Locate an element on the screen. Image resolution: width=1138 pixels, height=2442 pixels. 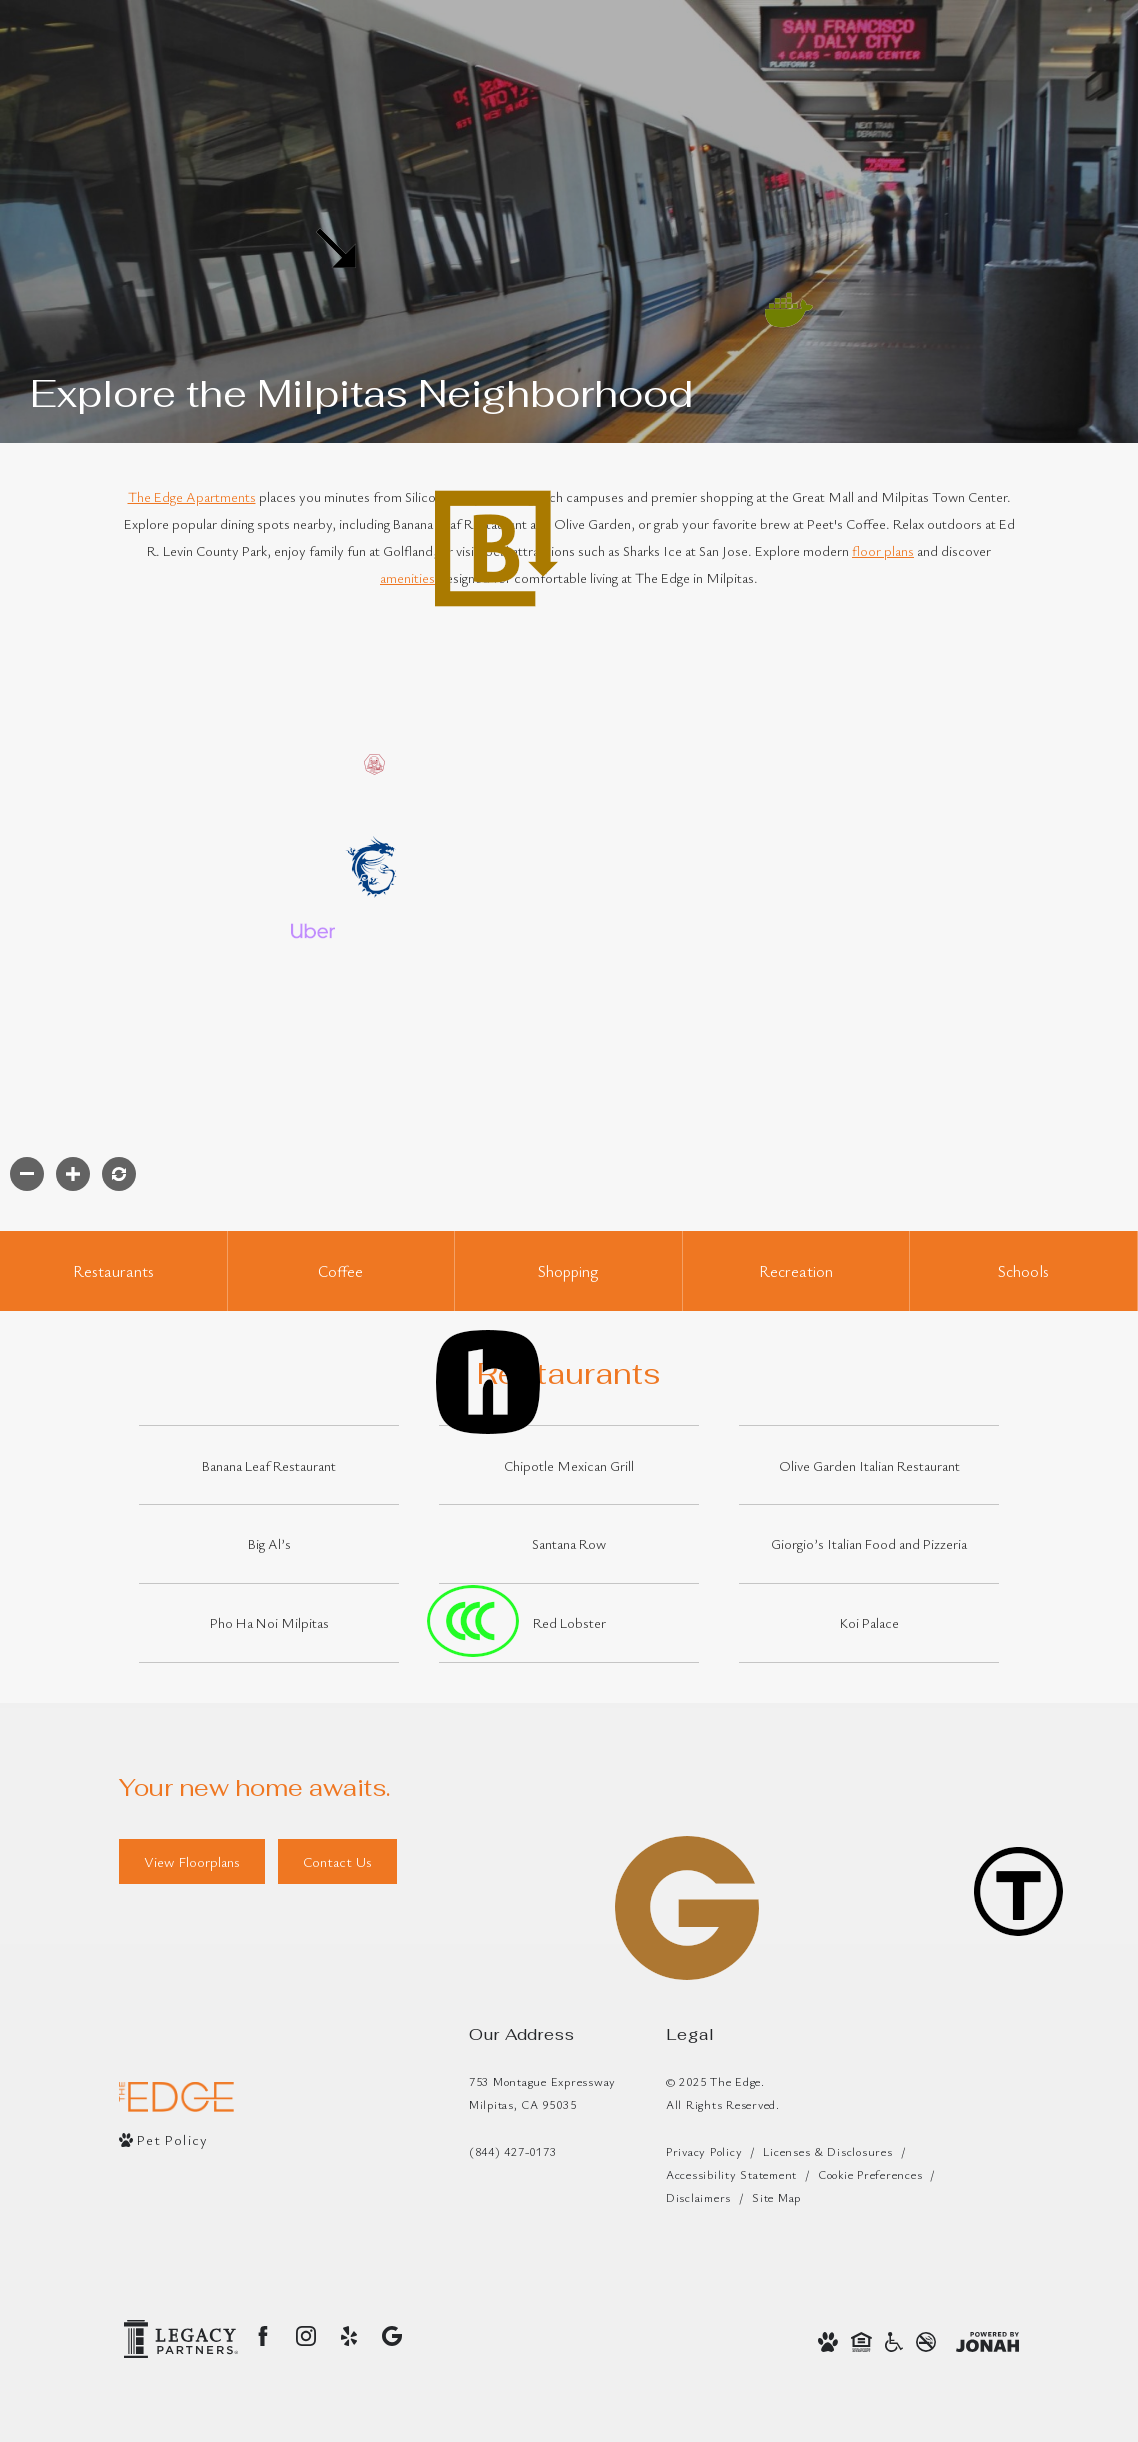
open brandfolder digital asset management is located at coordinates (496, 548).